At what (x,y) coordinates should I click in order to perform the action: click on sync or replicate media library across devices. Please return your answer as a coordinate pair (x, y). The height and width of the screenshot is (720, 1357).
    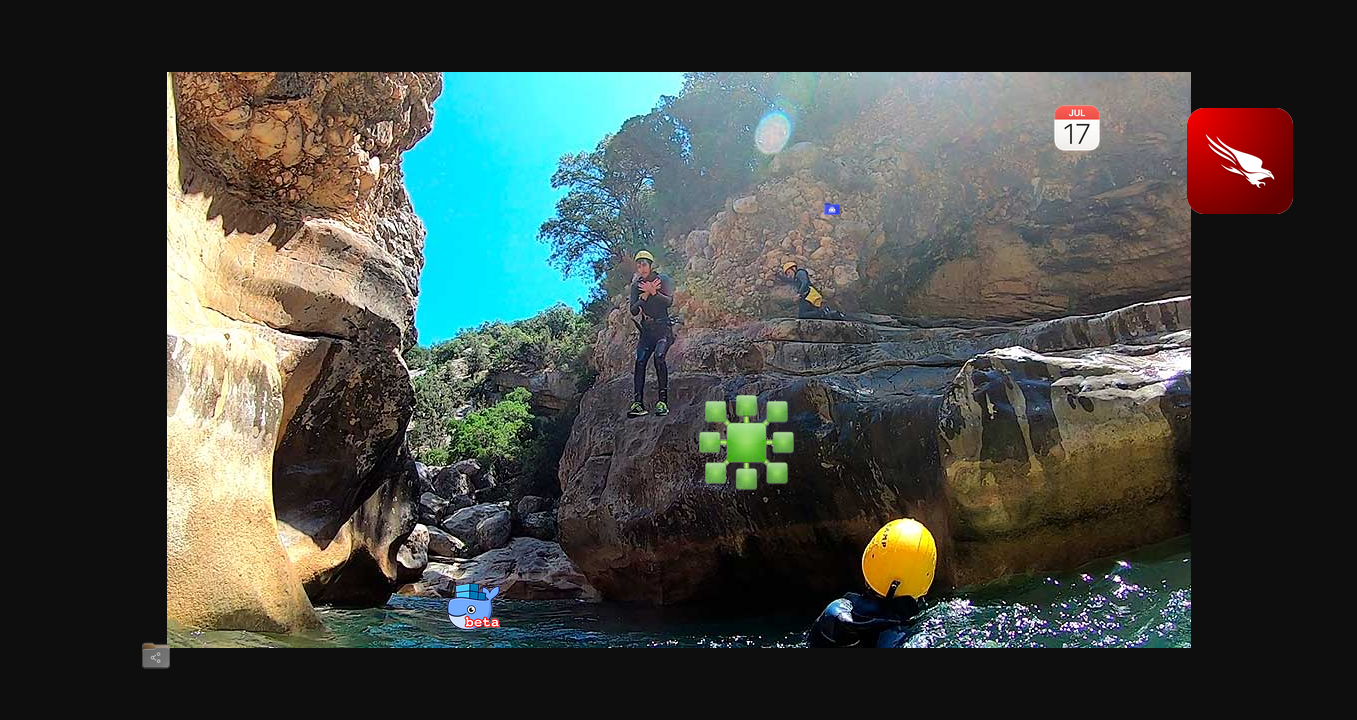
    Looking at the image, I should click on (746, 442).